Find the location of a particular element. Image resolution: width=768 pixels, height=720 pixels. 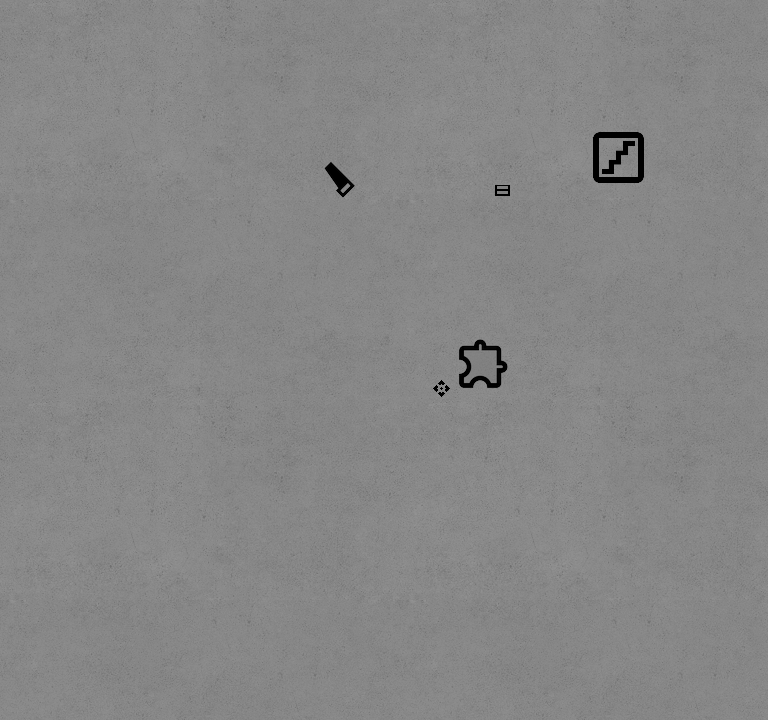

access browser extensions or add-ons is located at coordinates (484, 363).